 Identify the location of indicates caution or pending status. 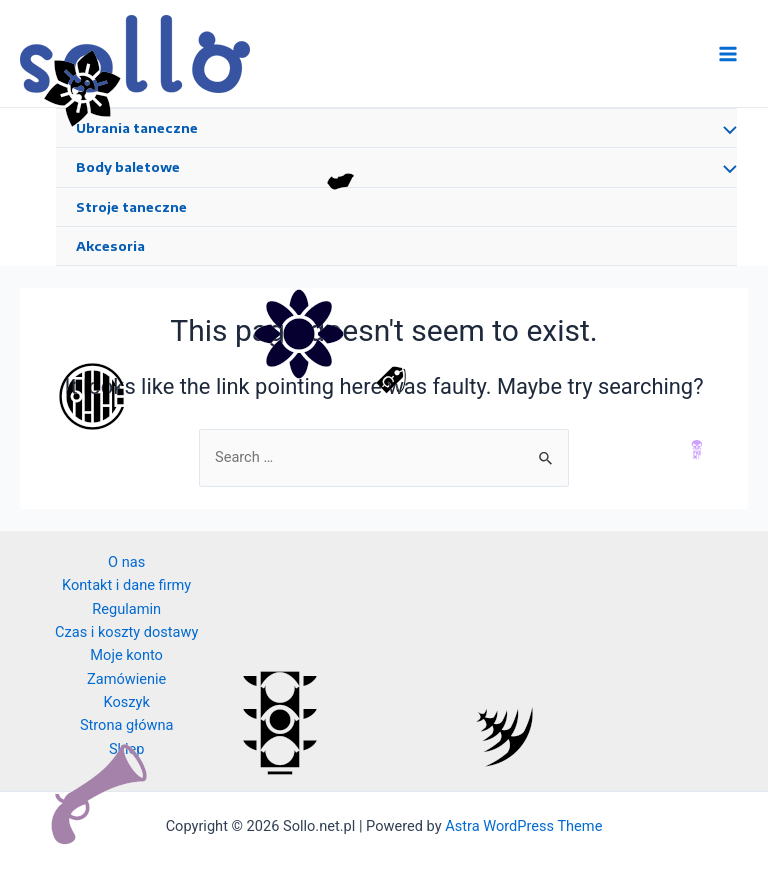
(280, 723).